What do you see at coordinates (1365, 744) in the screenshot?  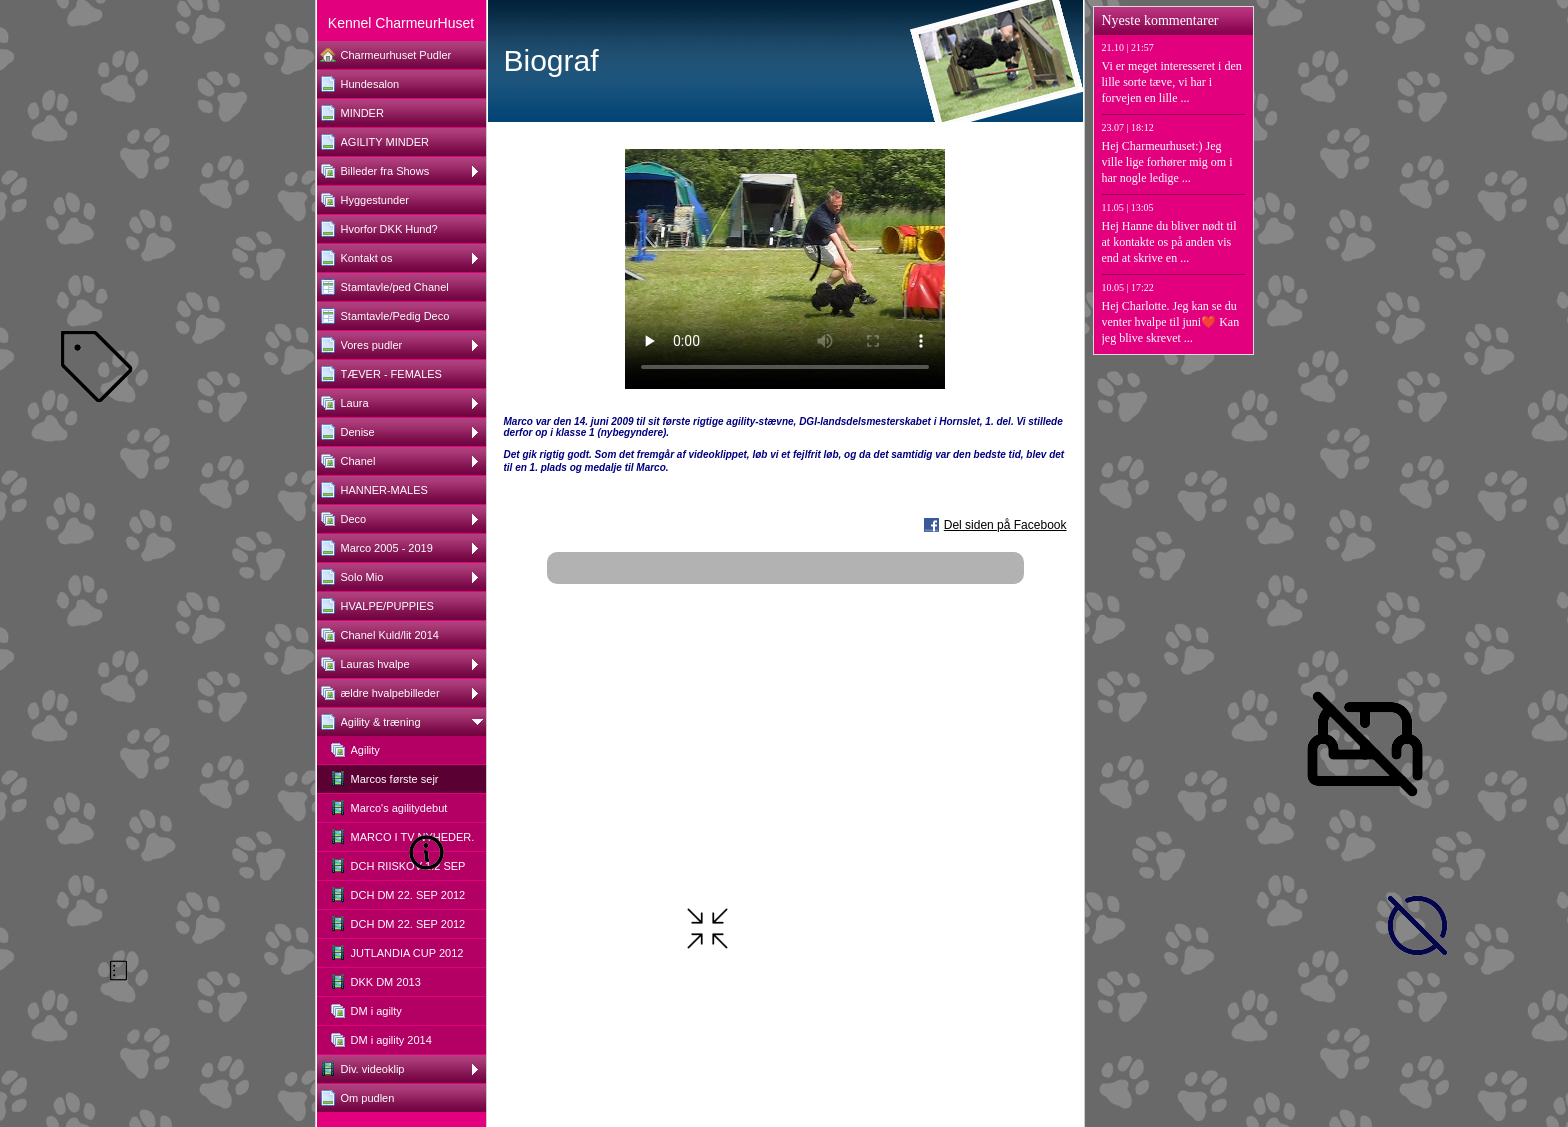 I see `indicates furniture or seating is unavailable` at bounding box center [1365, 744].